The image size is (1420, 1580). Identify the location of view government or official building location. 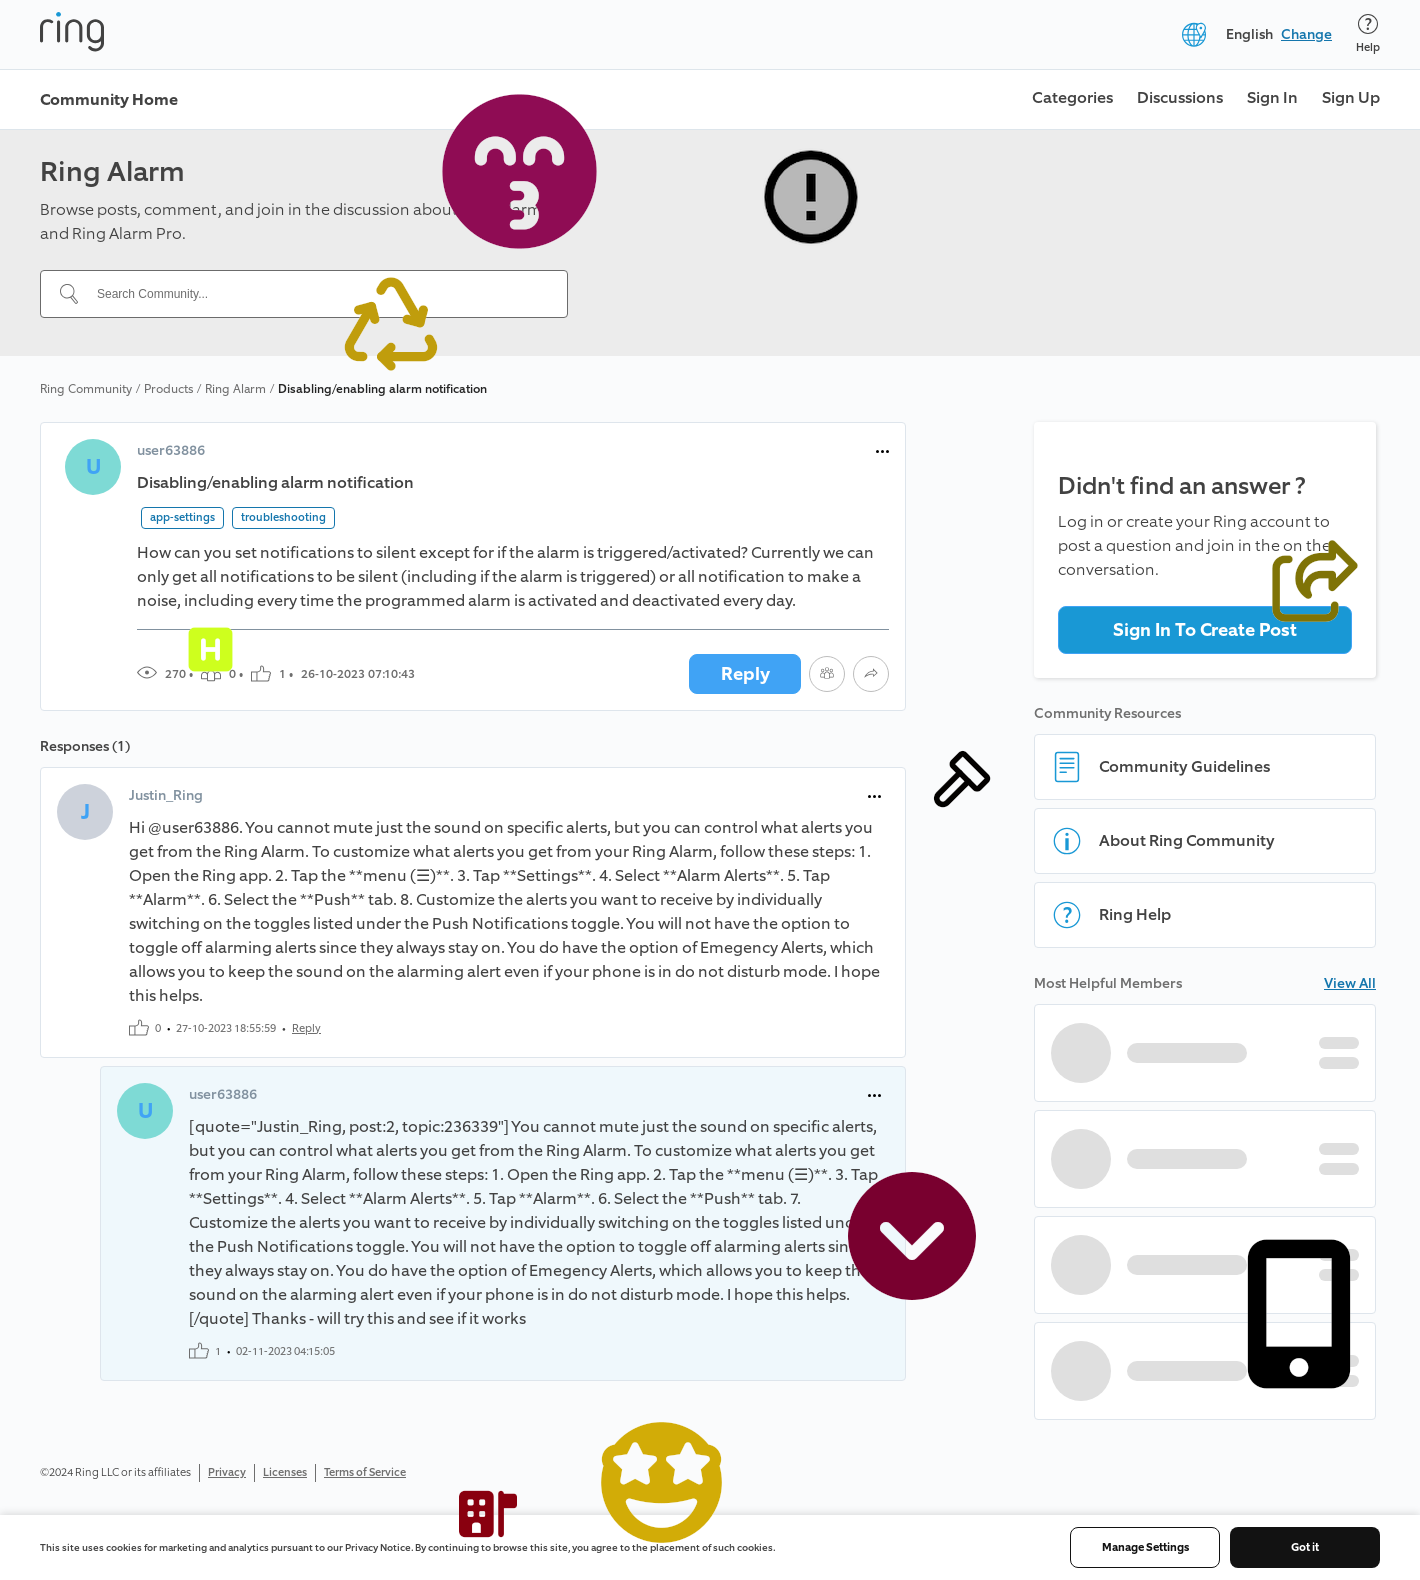
(488, 1514).